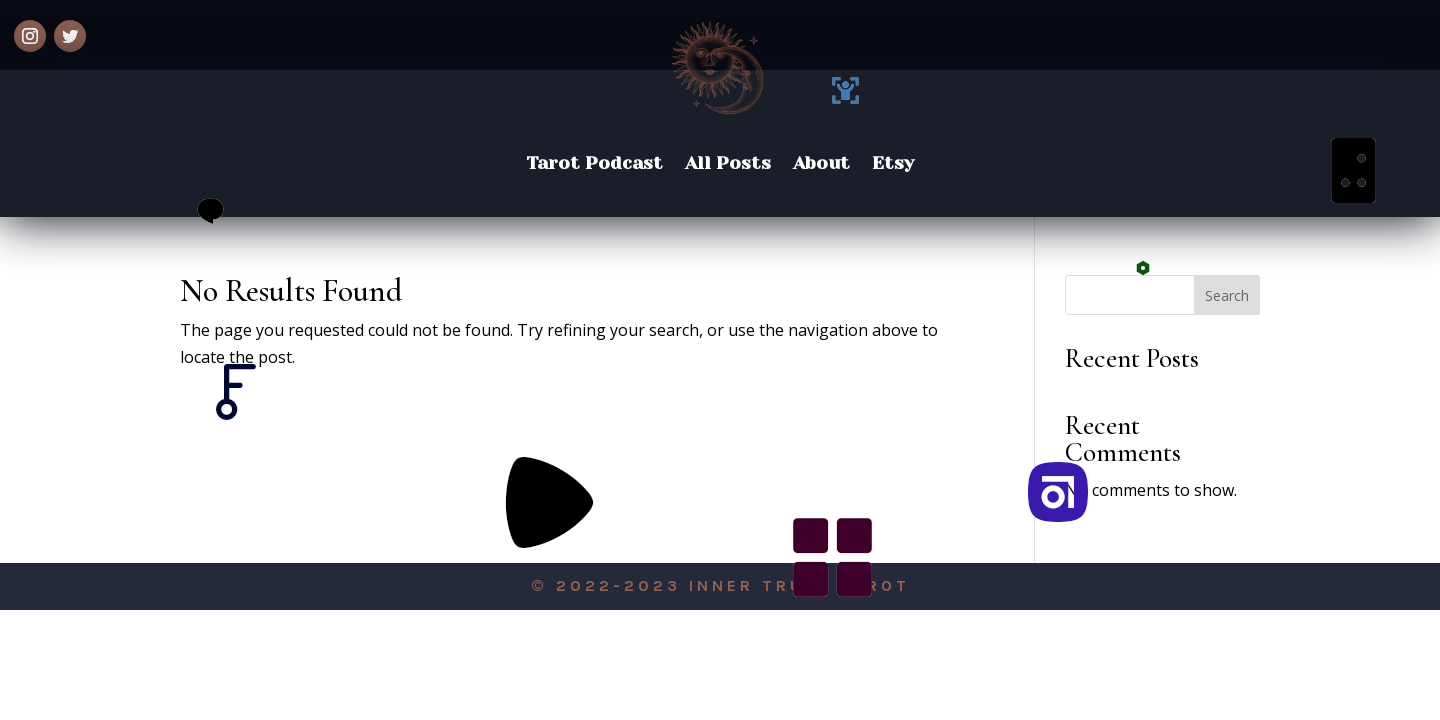 The width and height of the screenshot is (1440, 720). I want to click on jovian platform logo, so click(1353, 170).